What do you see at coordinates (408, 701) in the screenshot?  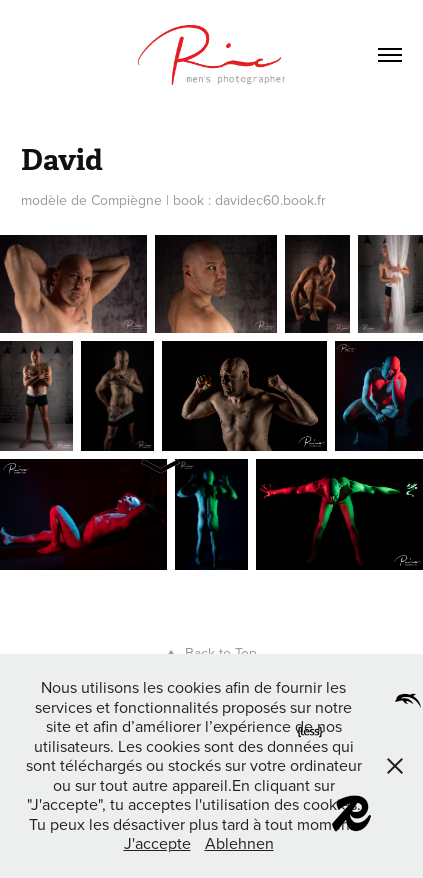 I see `dolphin emulator logo` at bounding box center [408, 701].